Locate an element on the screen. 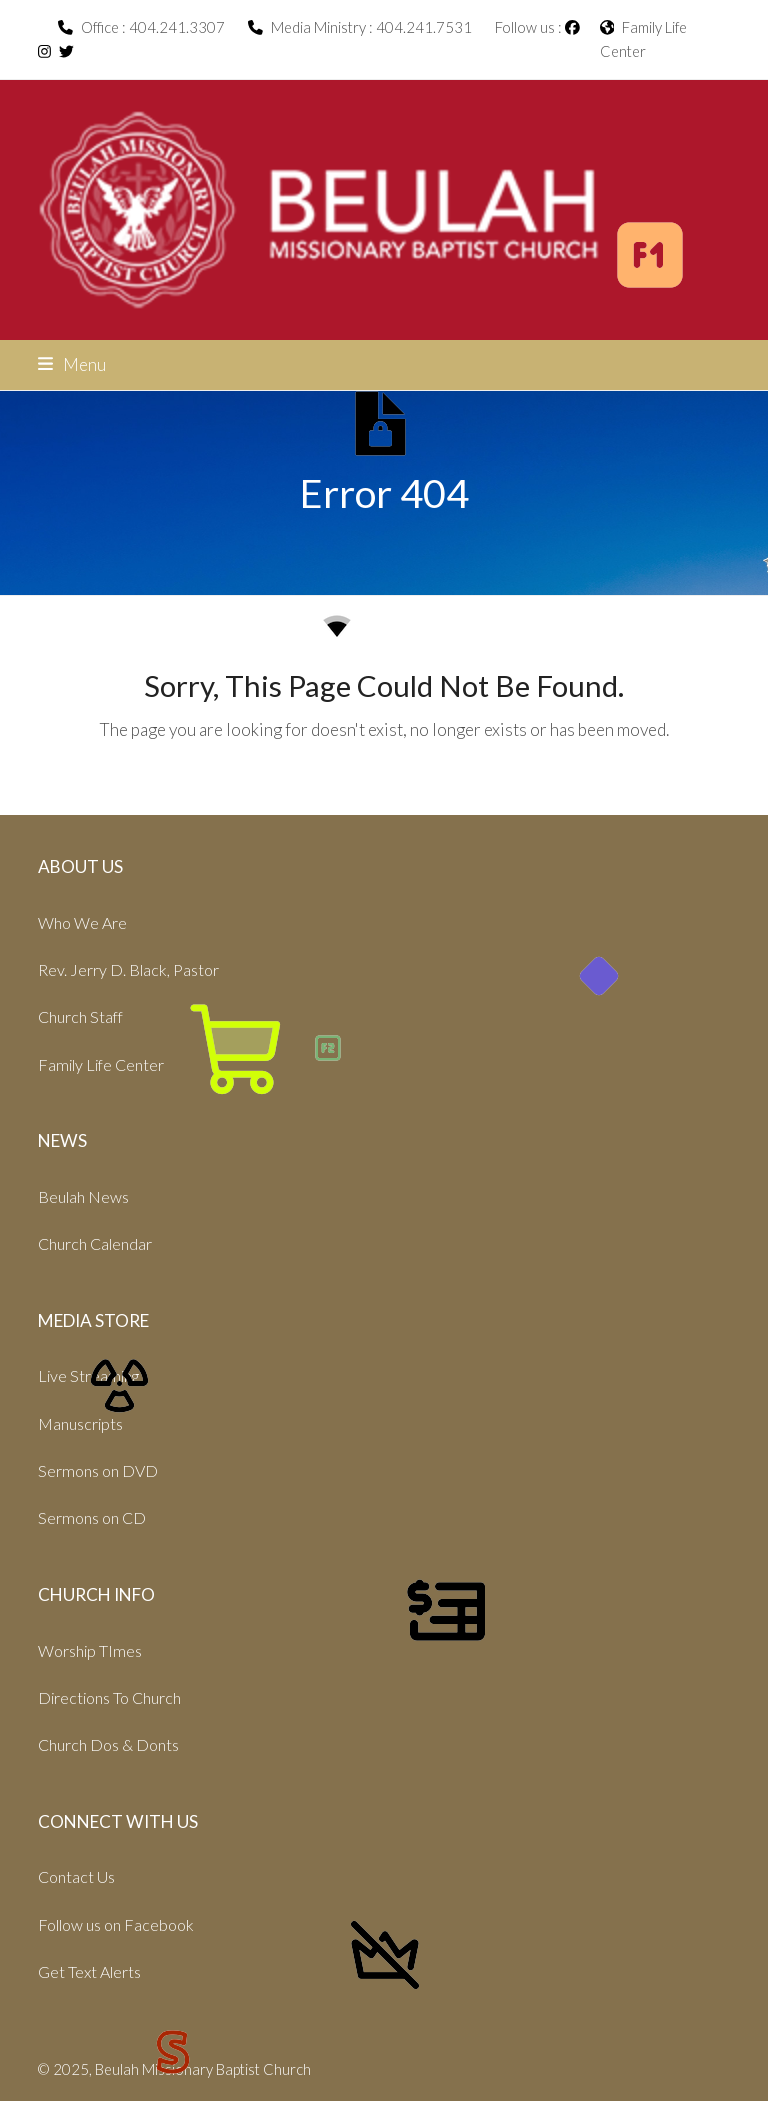 Image resolution: width=768 pixels, height=2101 pixels. access F1 help or documentation is located at coordinates (650, 255).